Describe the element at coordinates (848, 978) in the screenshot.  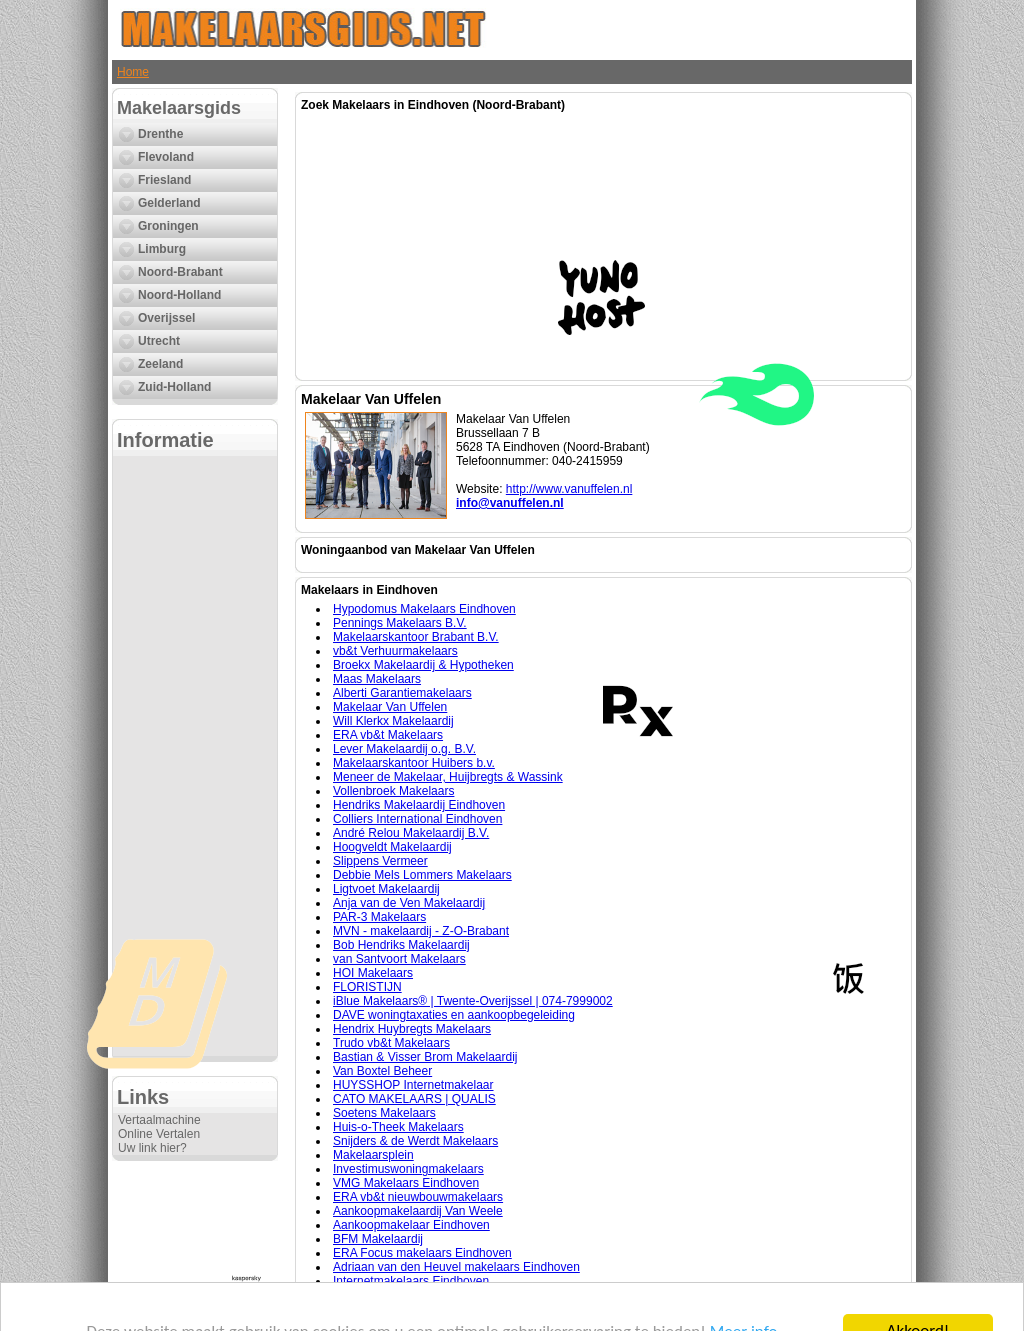
I see `open Fanfou social media app` at that location.